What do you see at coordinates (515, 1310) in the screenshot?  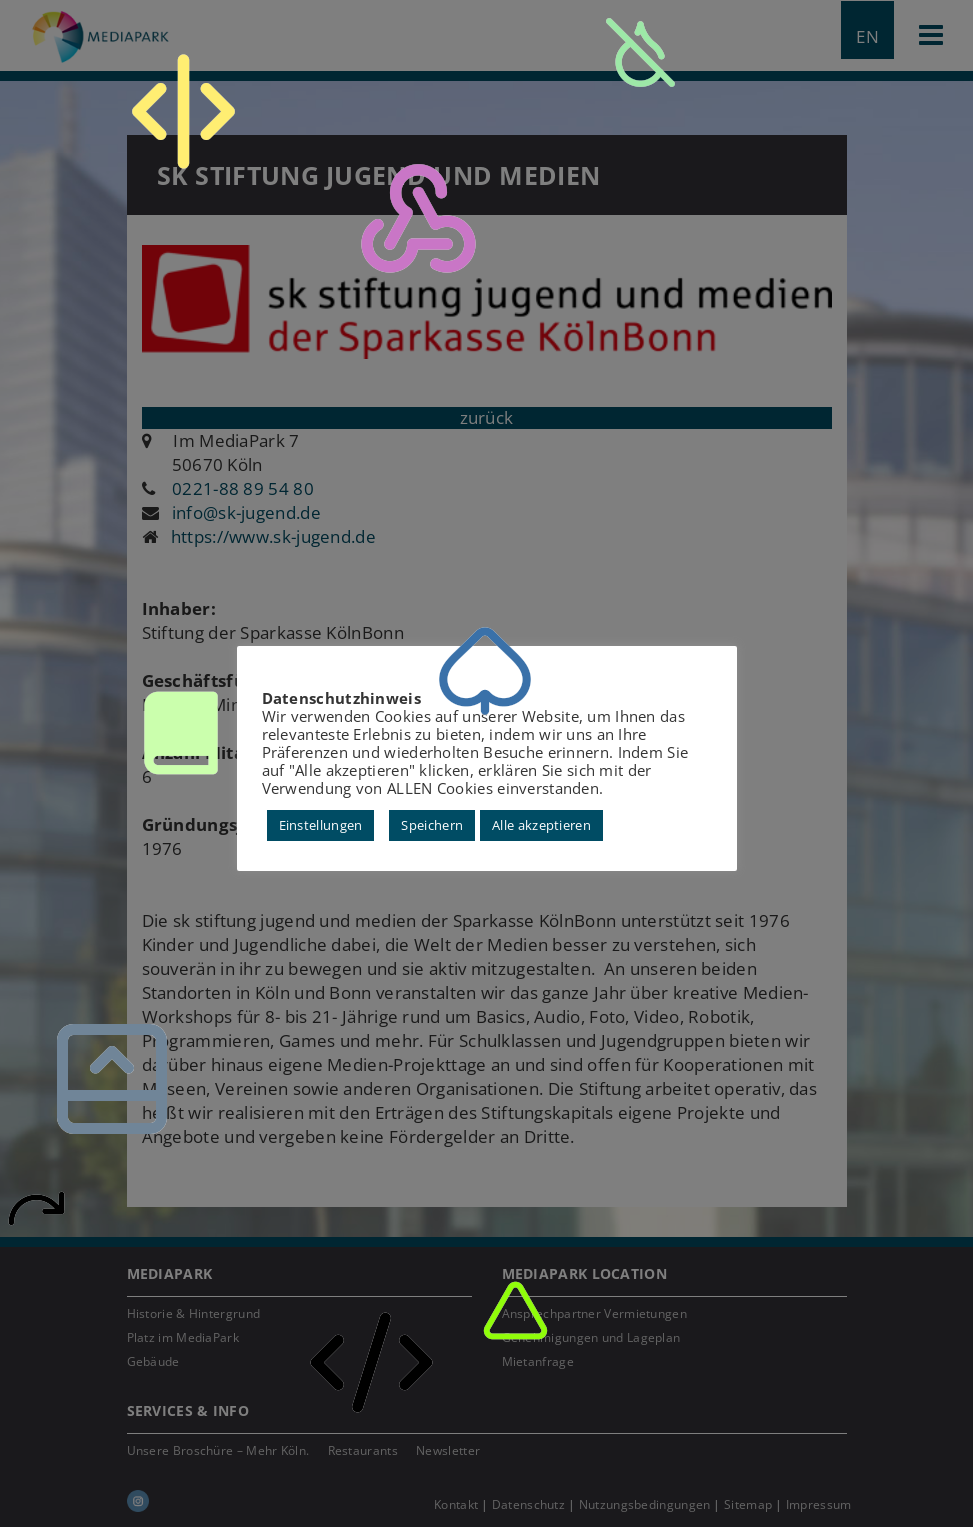 I see `play or start media content` at bounding box center [515, 1310].